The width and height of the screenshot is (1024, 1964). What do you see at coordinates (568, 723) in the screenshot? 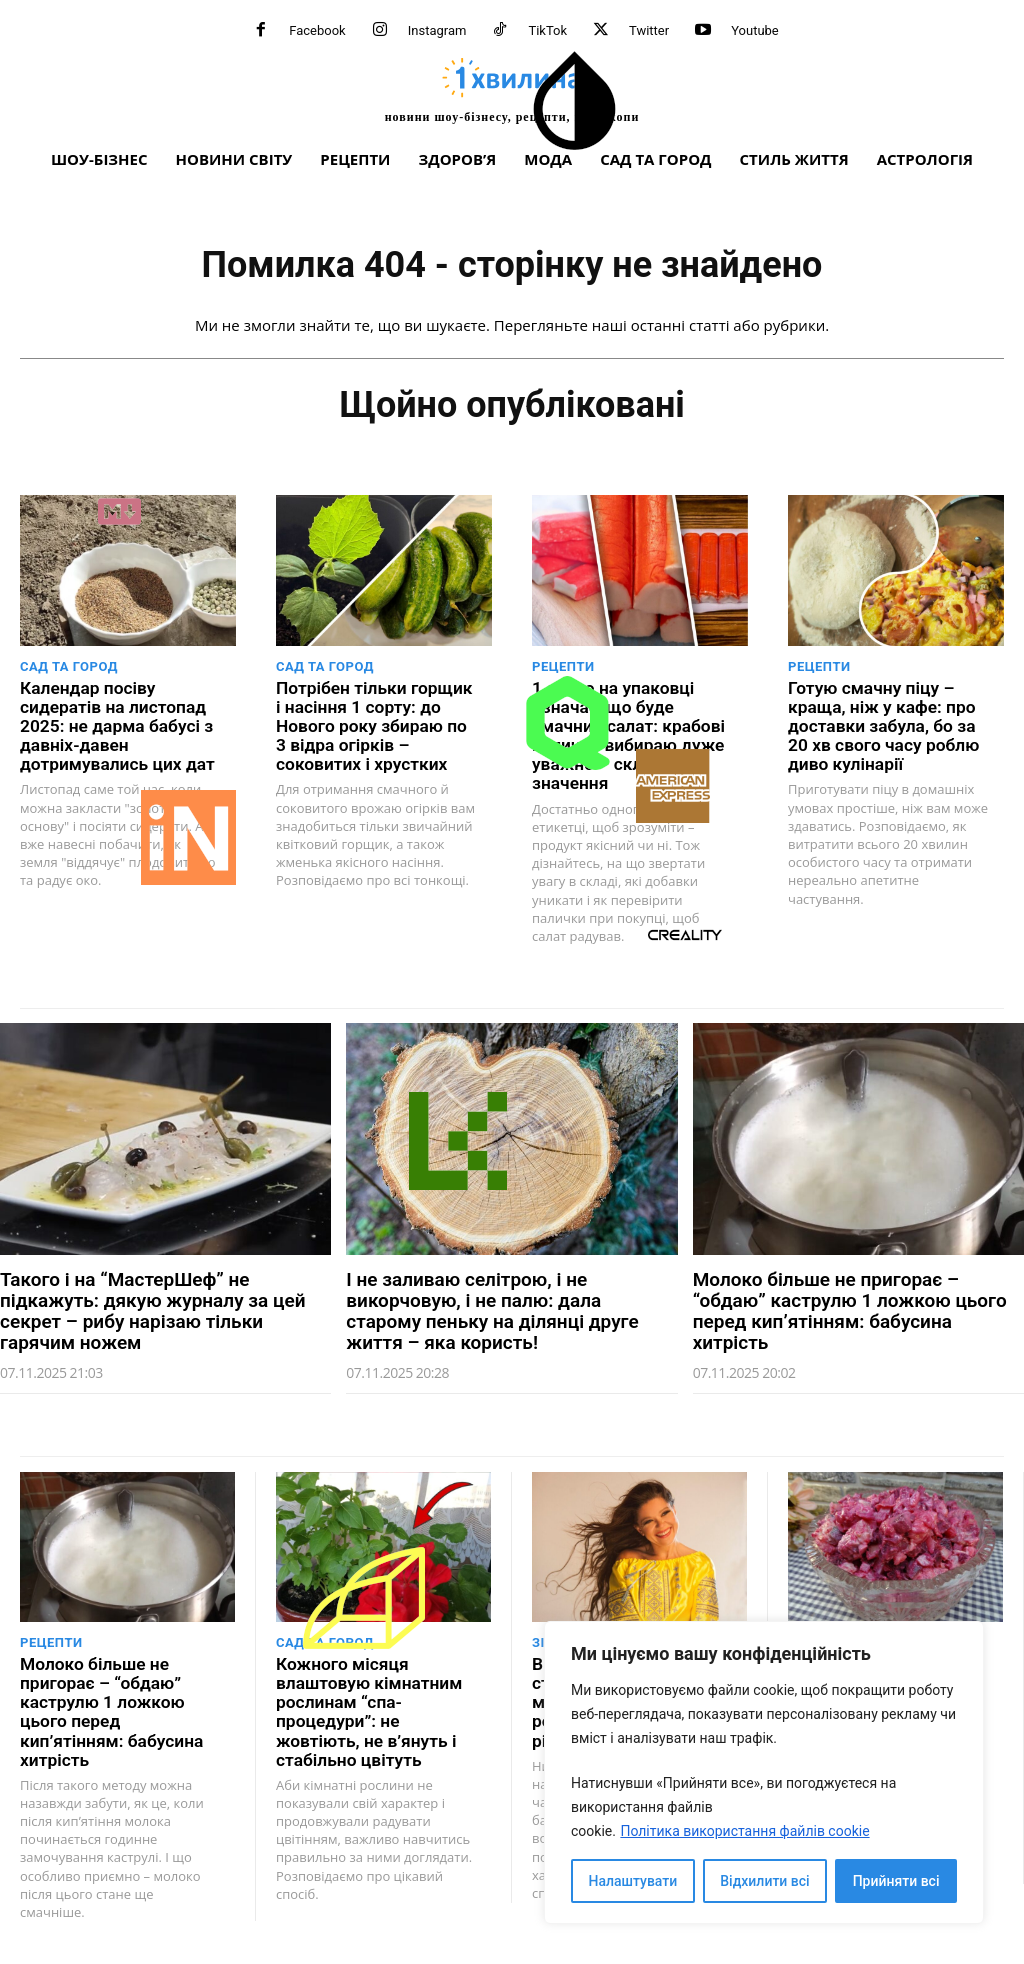
I see `qubes os logo` at bounding box center [568, 723].